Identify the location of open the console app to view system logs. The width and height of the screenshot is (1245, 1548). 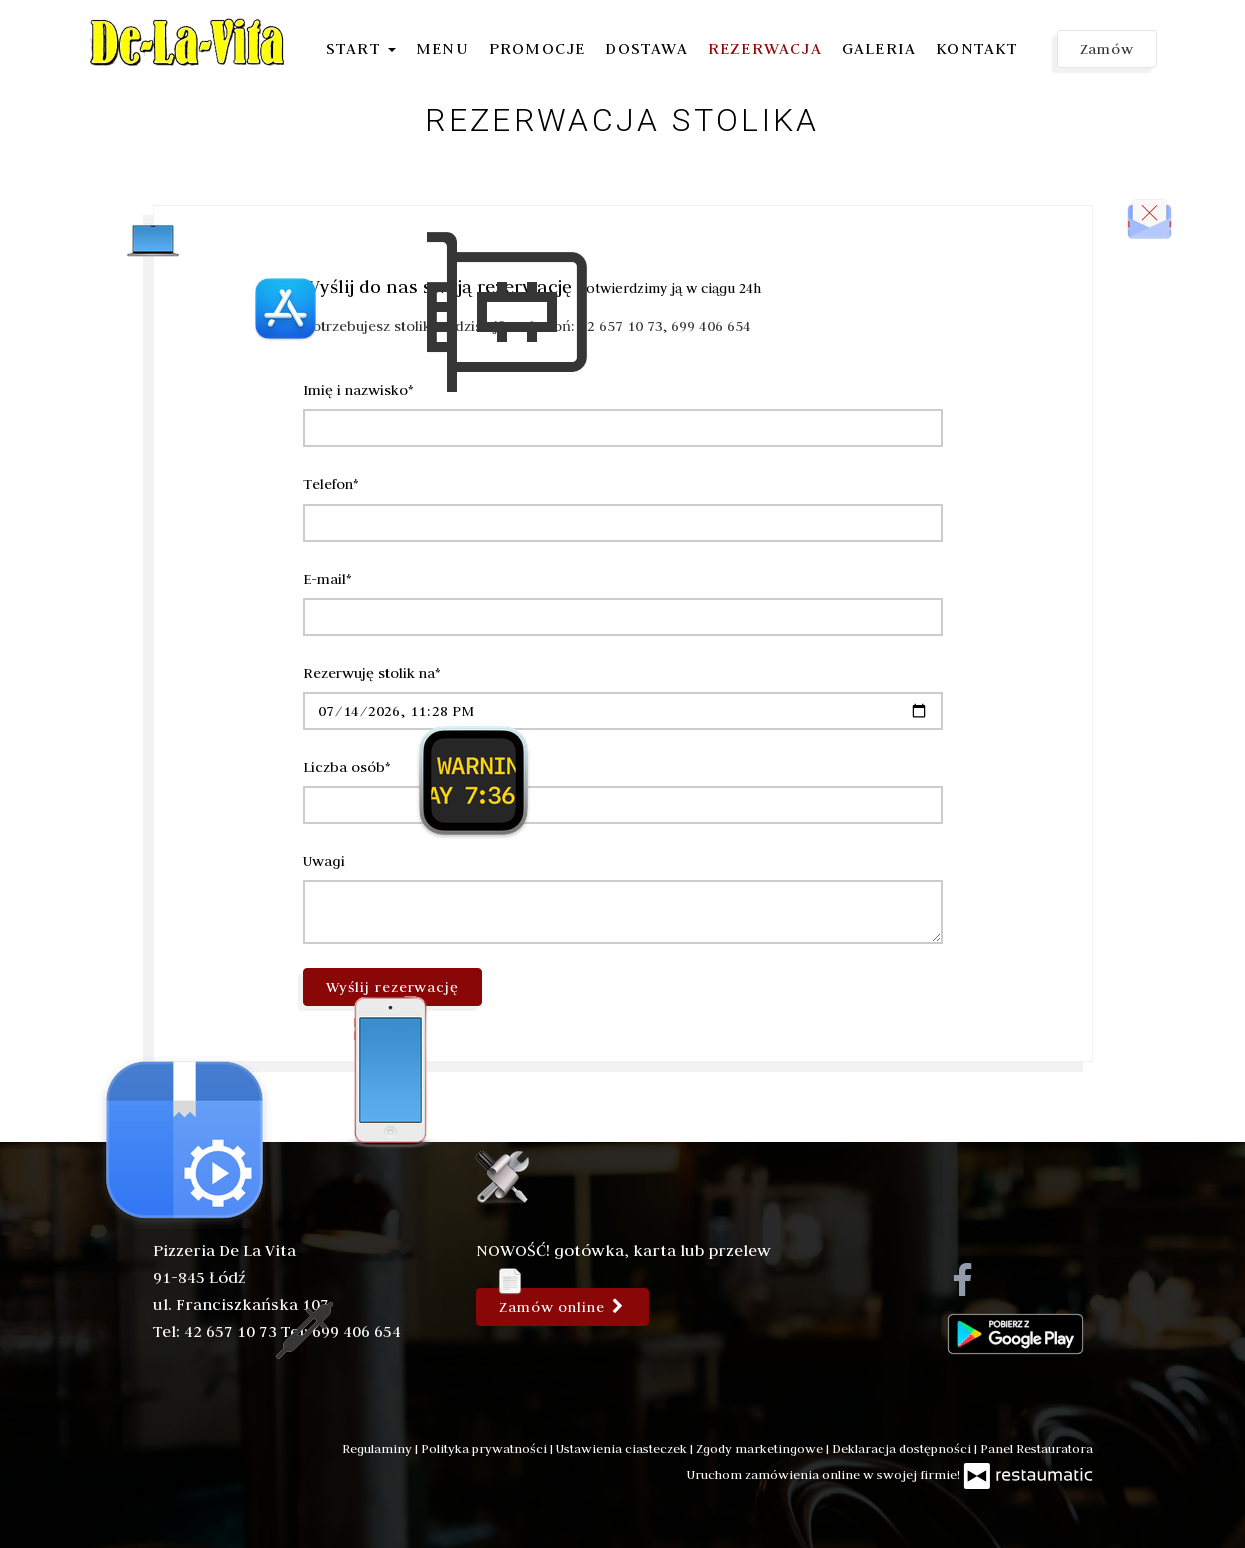
(473, 780).